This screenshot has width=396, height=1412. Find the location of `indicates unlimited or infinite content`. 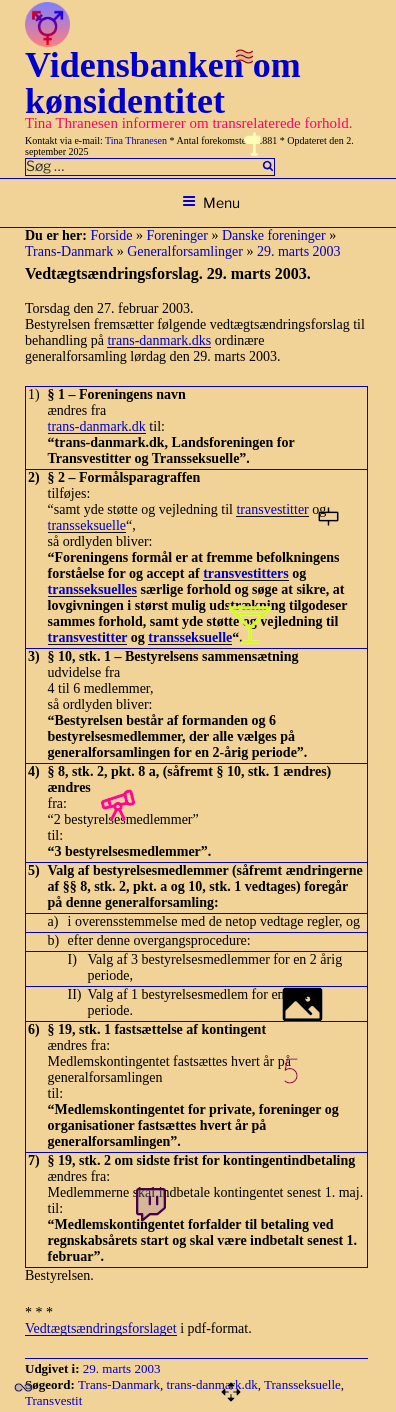

indicates unlimited or infinite content is located at coordinates (23, 1387).